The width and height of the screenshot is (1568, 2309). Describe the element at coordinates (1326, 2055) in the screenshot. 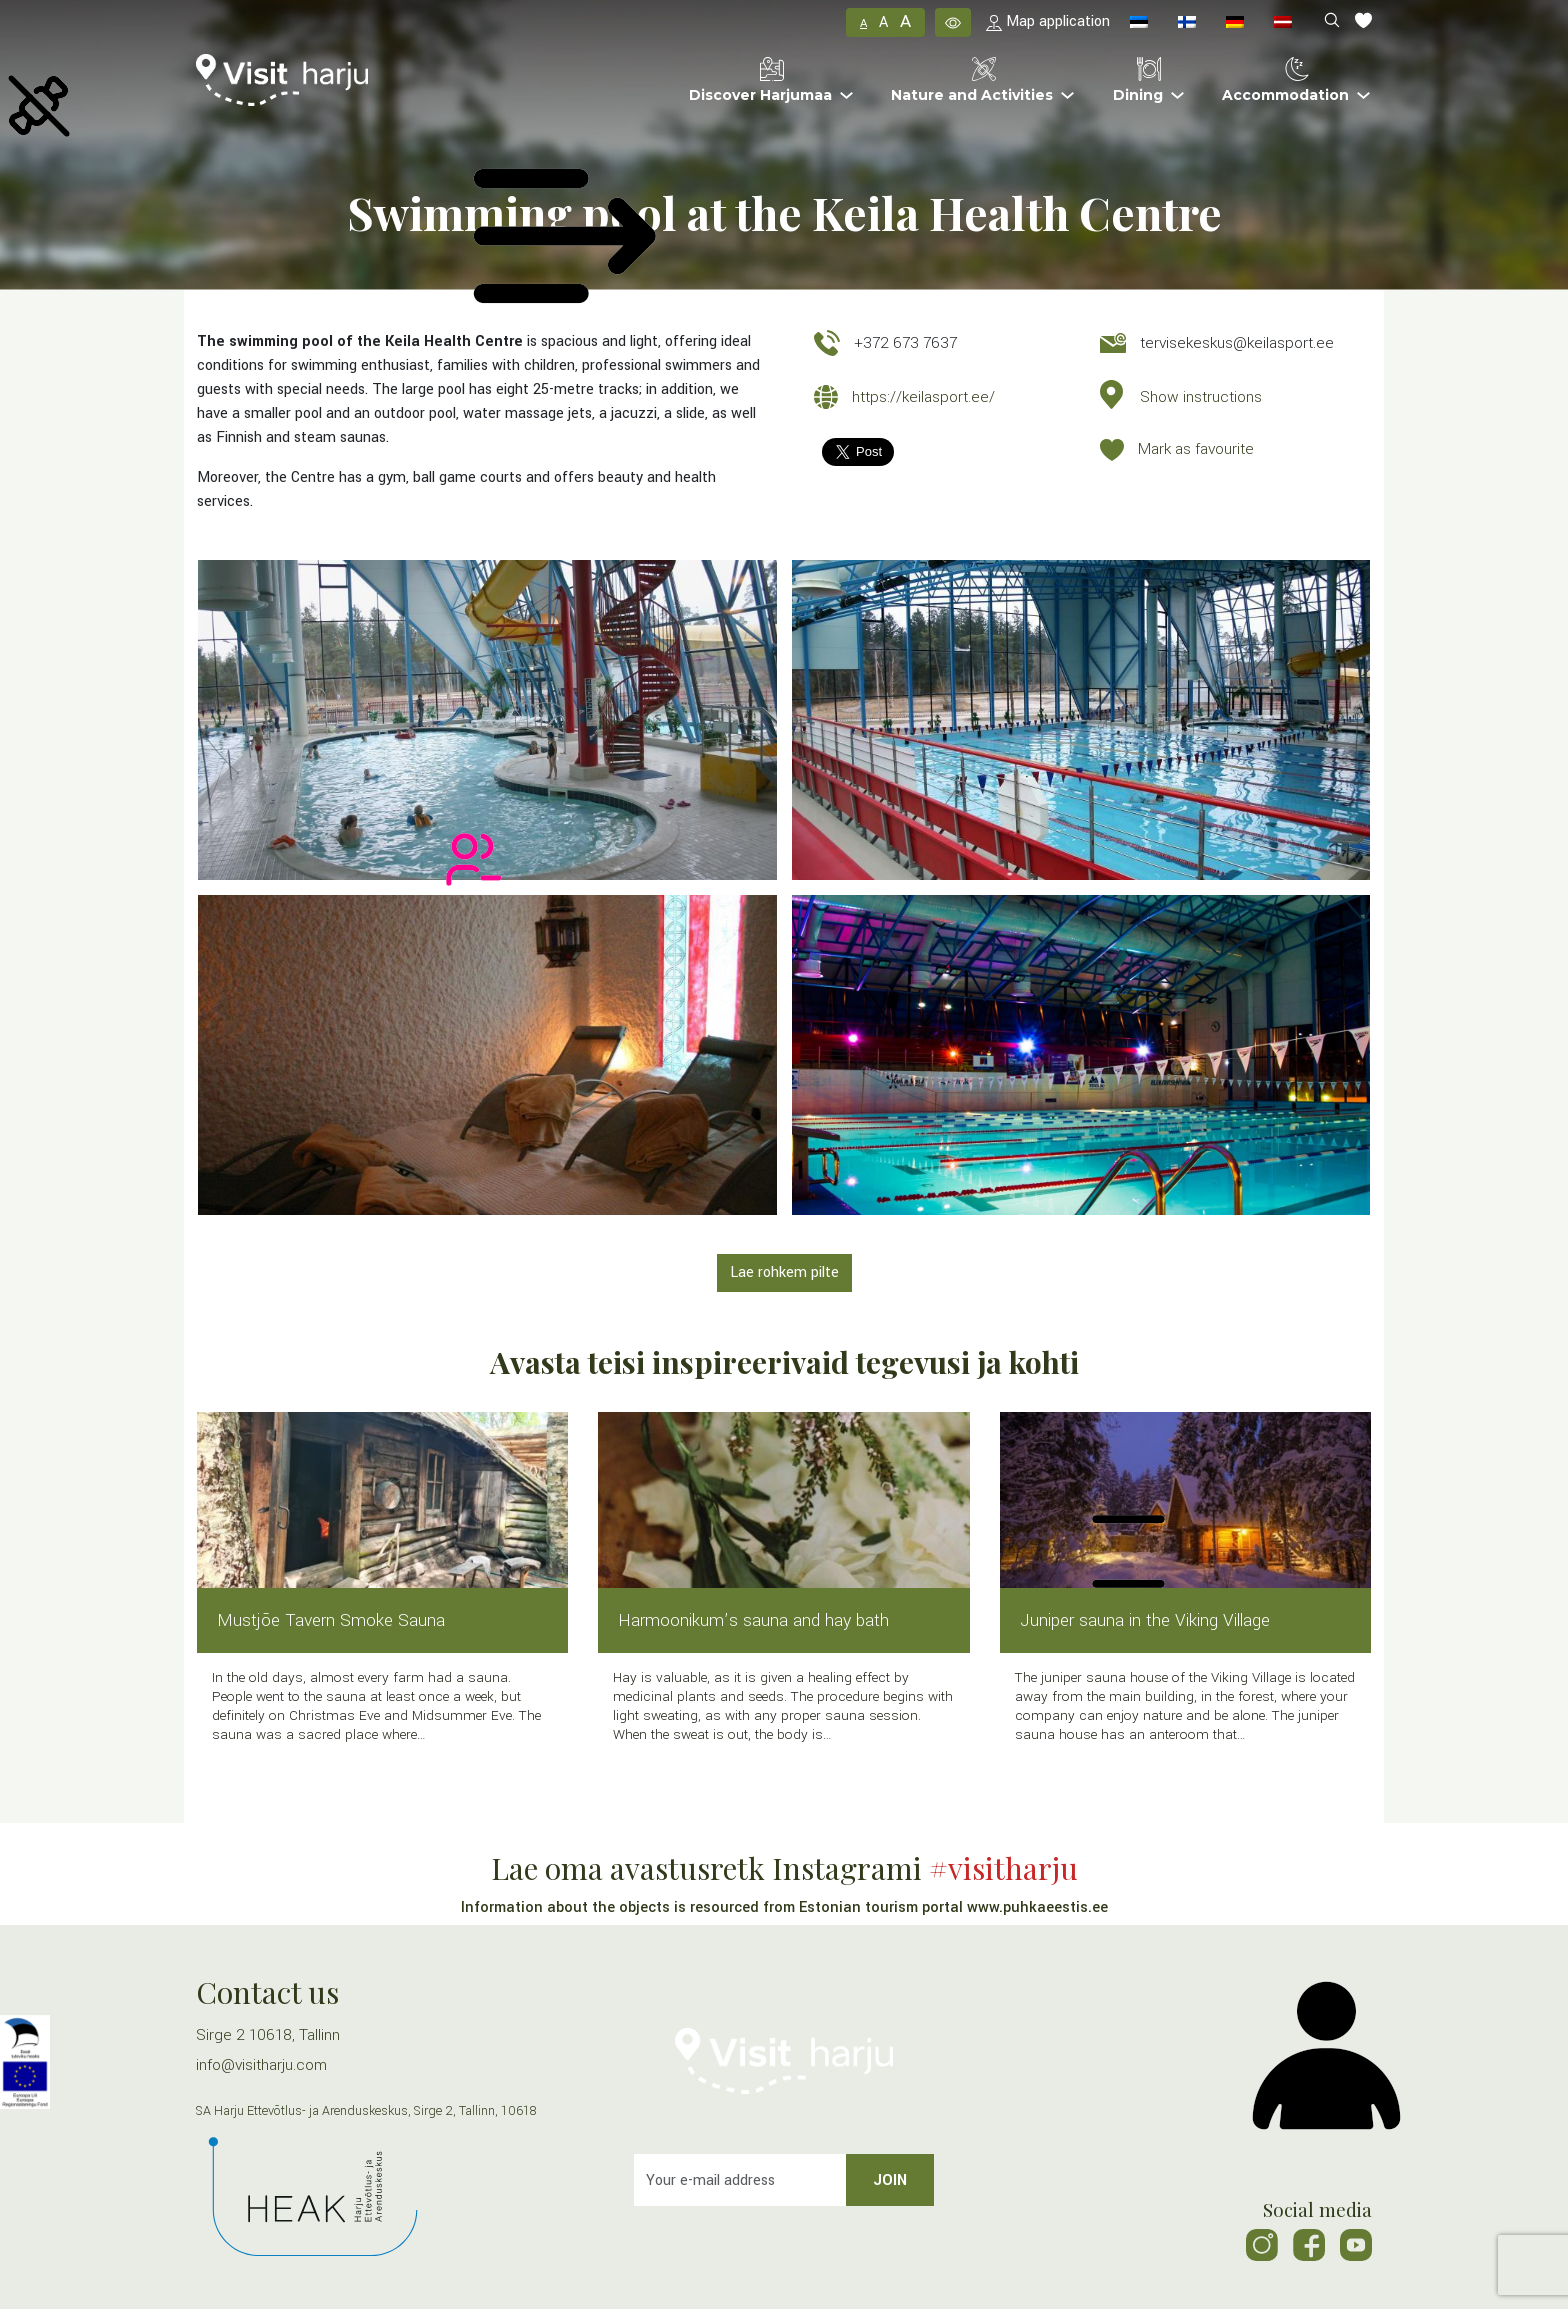

I see `view your profile` at that location.